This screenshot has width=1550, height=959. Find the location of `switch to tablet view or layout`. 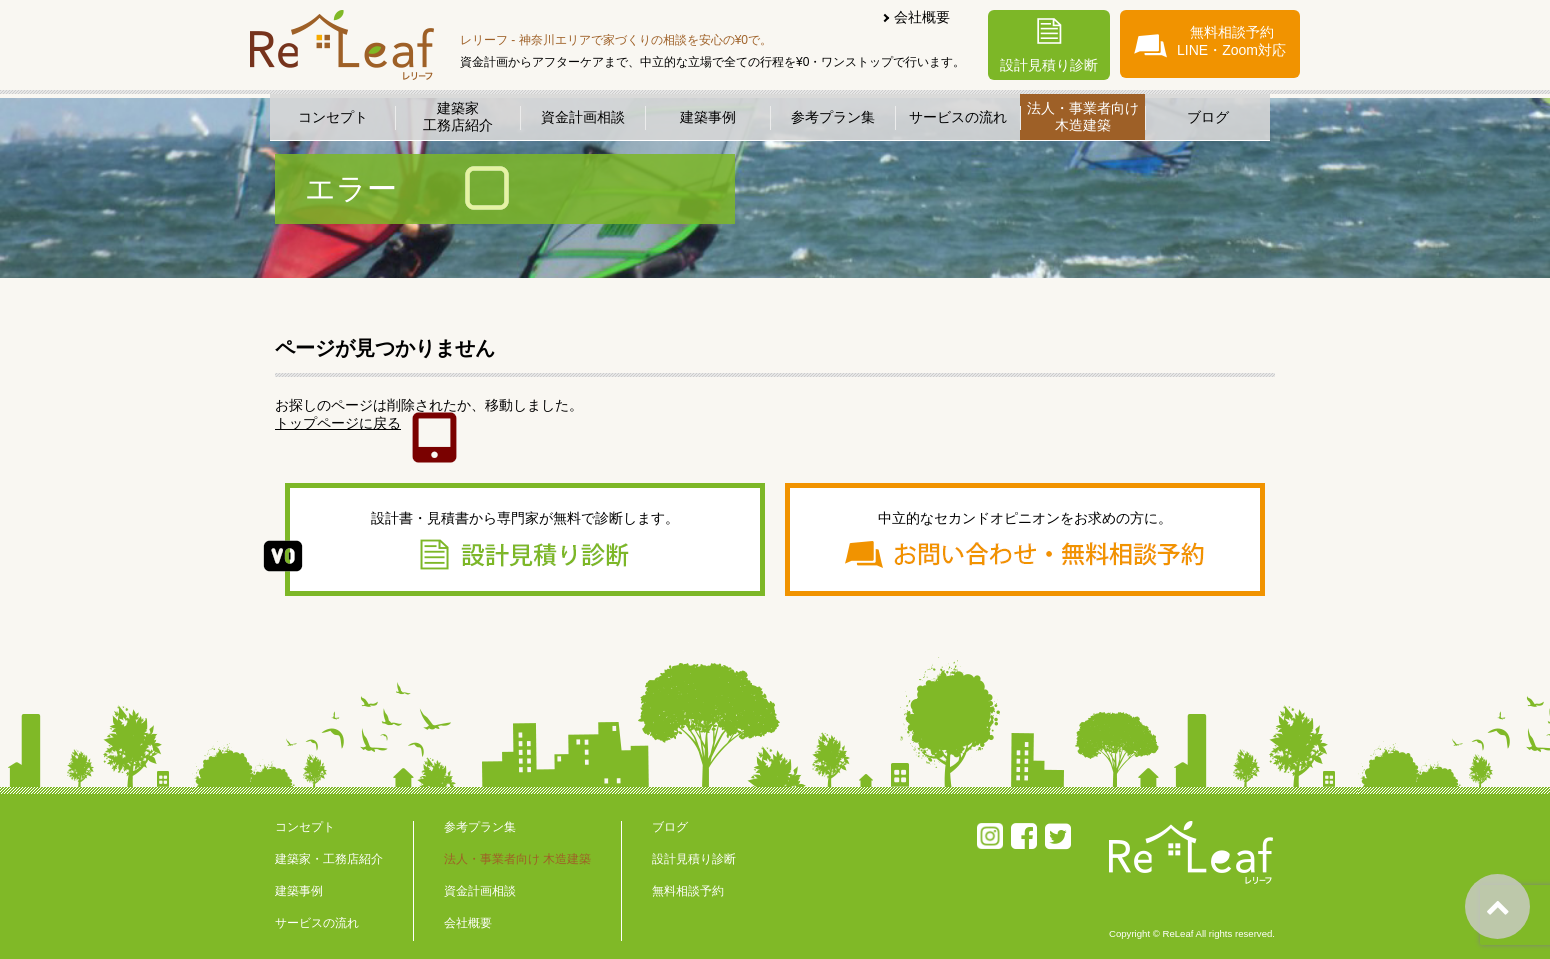

switch to tablet view or layout is located at coordinates (434, 437).